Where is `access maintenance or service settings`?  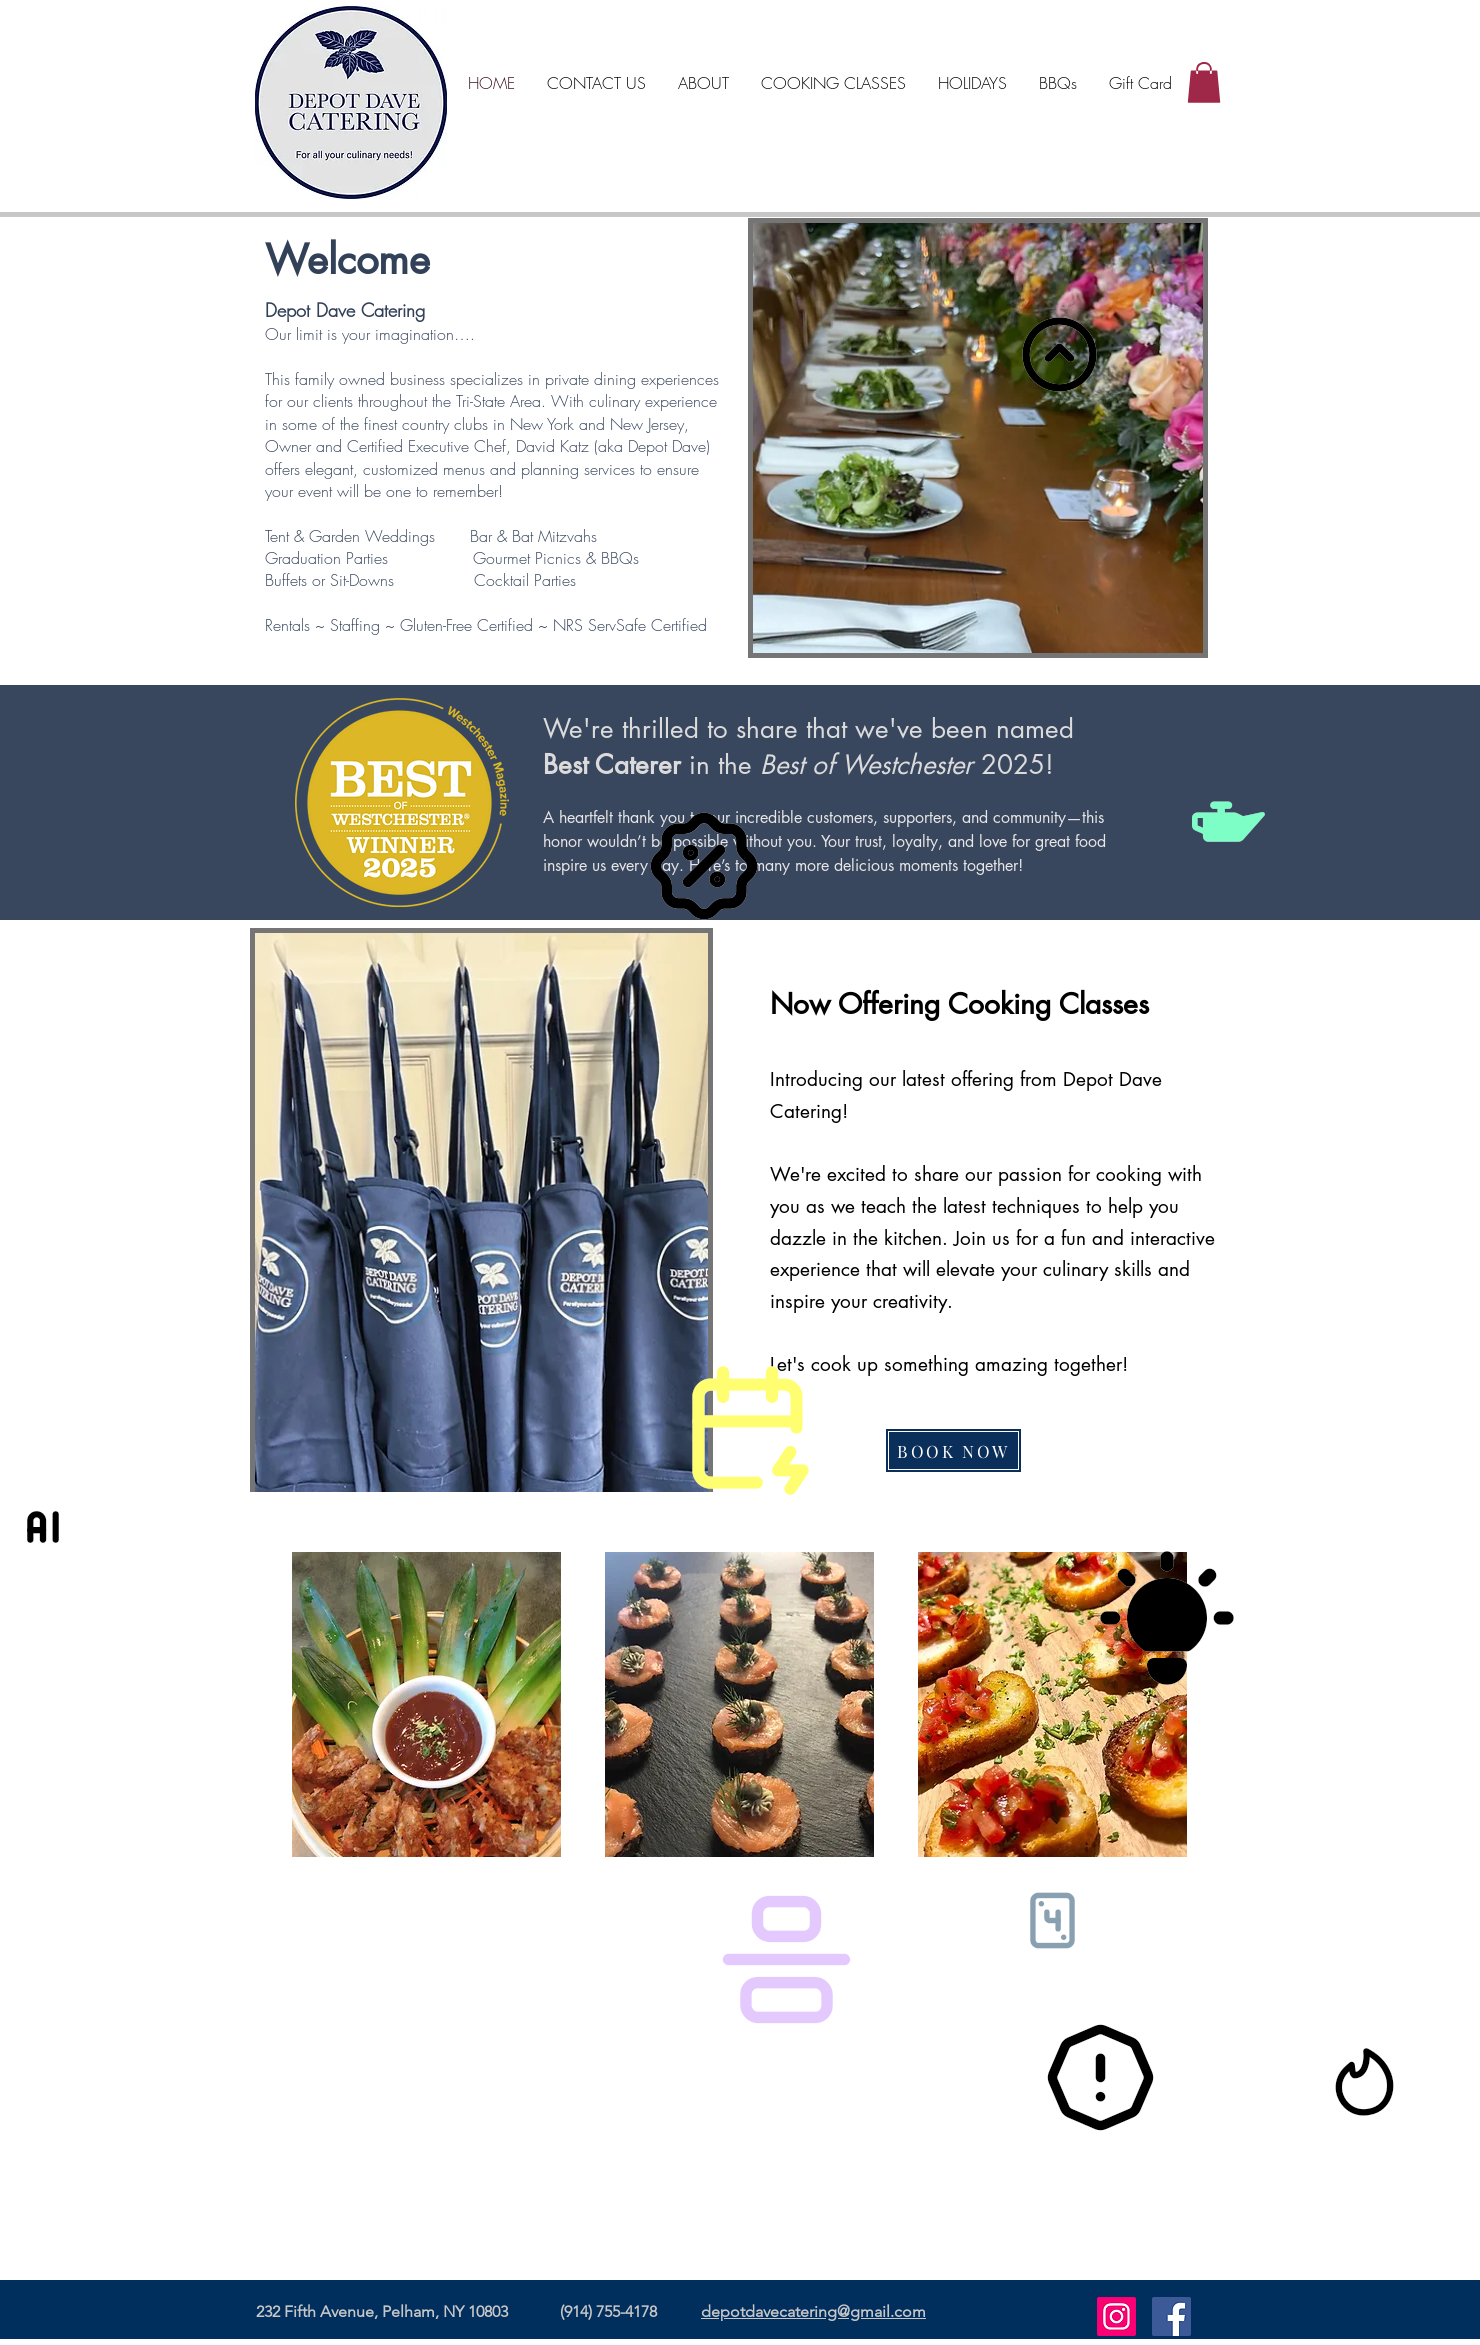 access maintenance or service settings is located at coordinates (1228, 823).